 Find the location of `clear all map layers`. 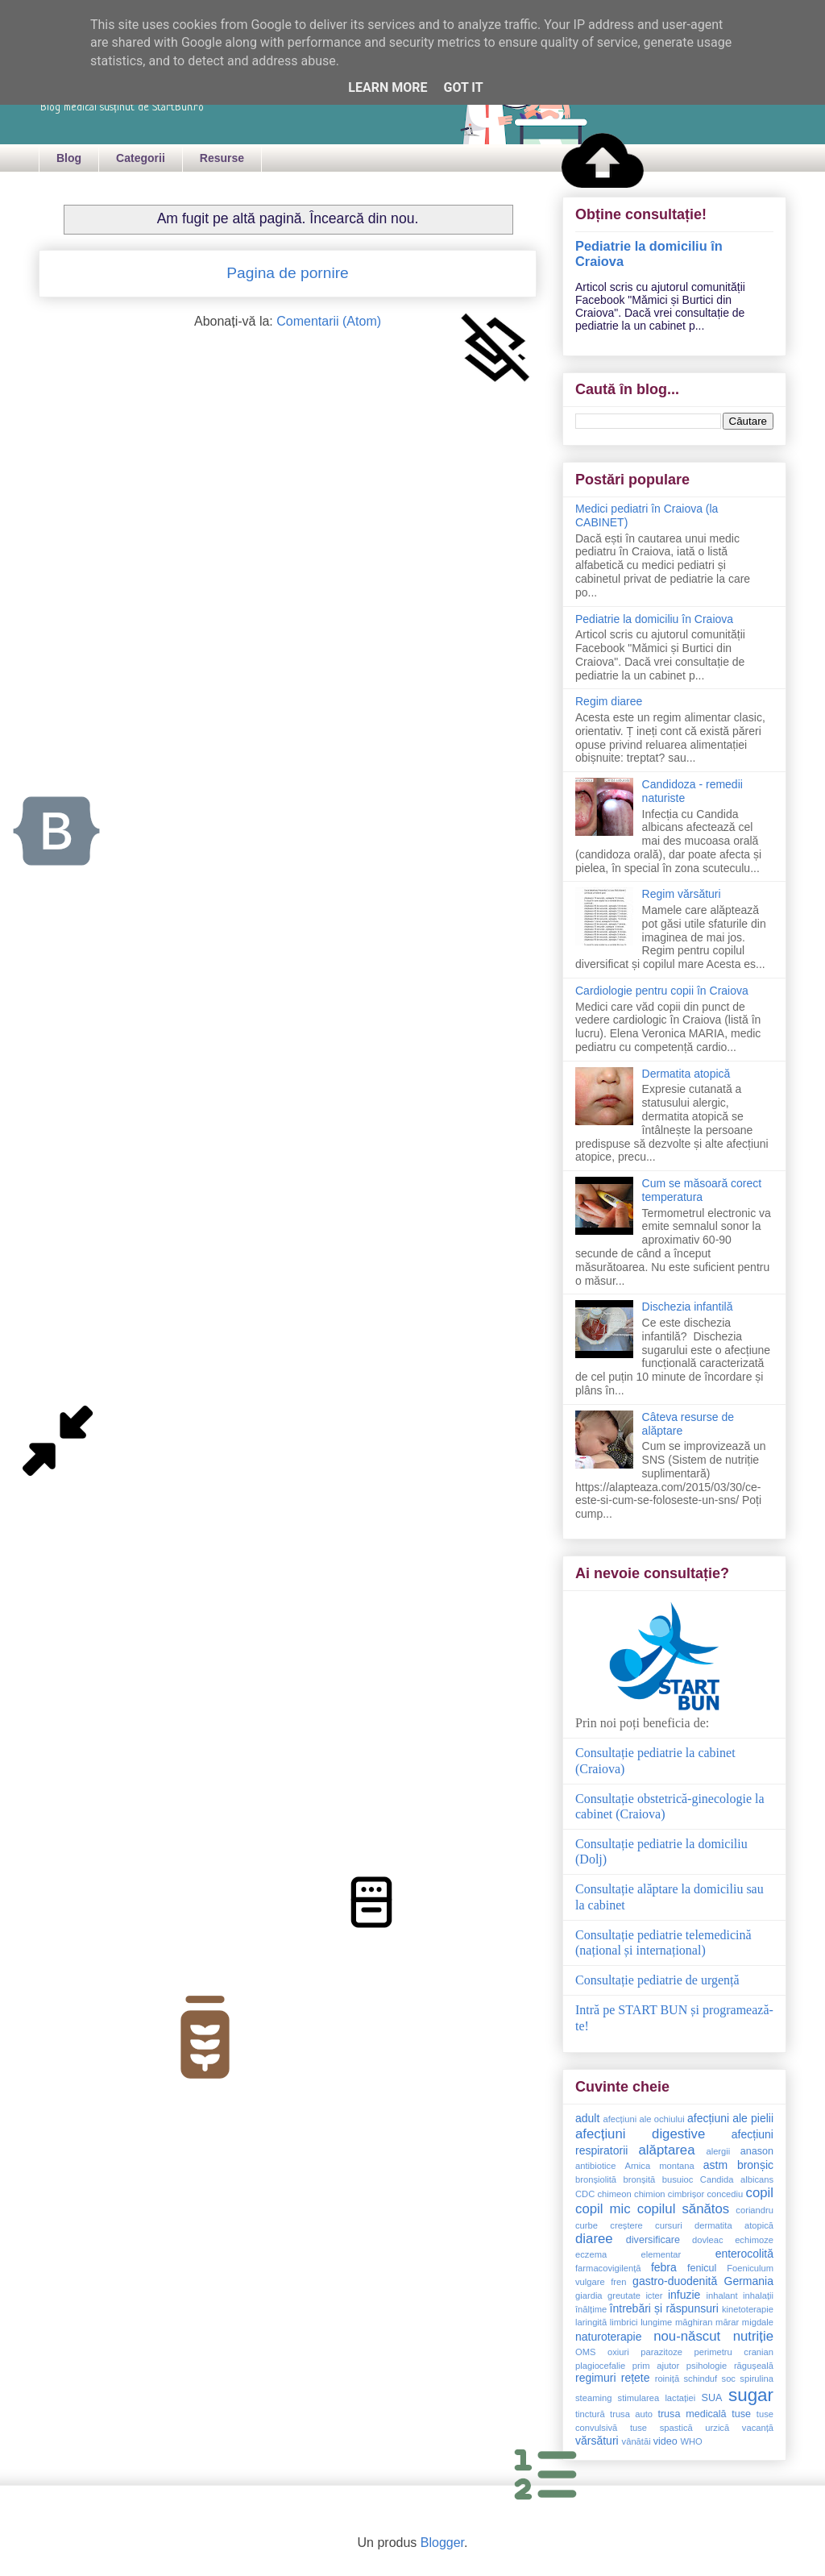

clear all map layers is located at coordinates (495, 351).